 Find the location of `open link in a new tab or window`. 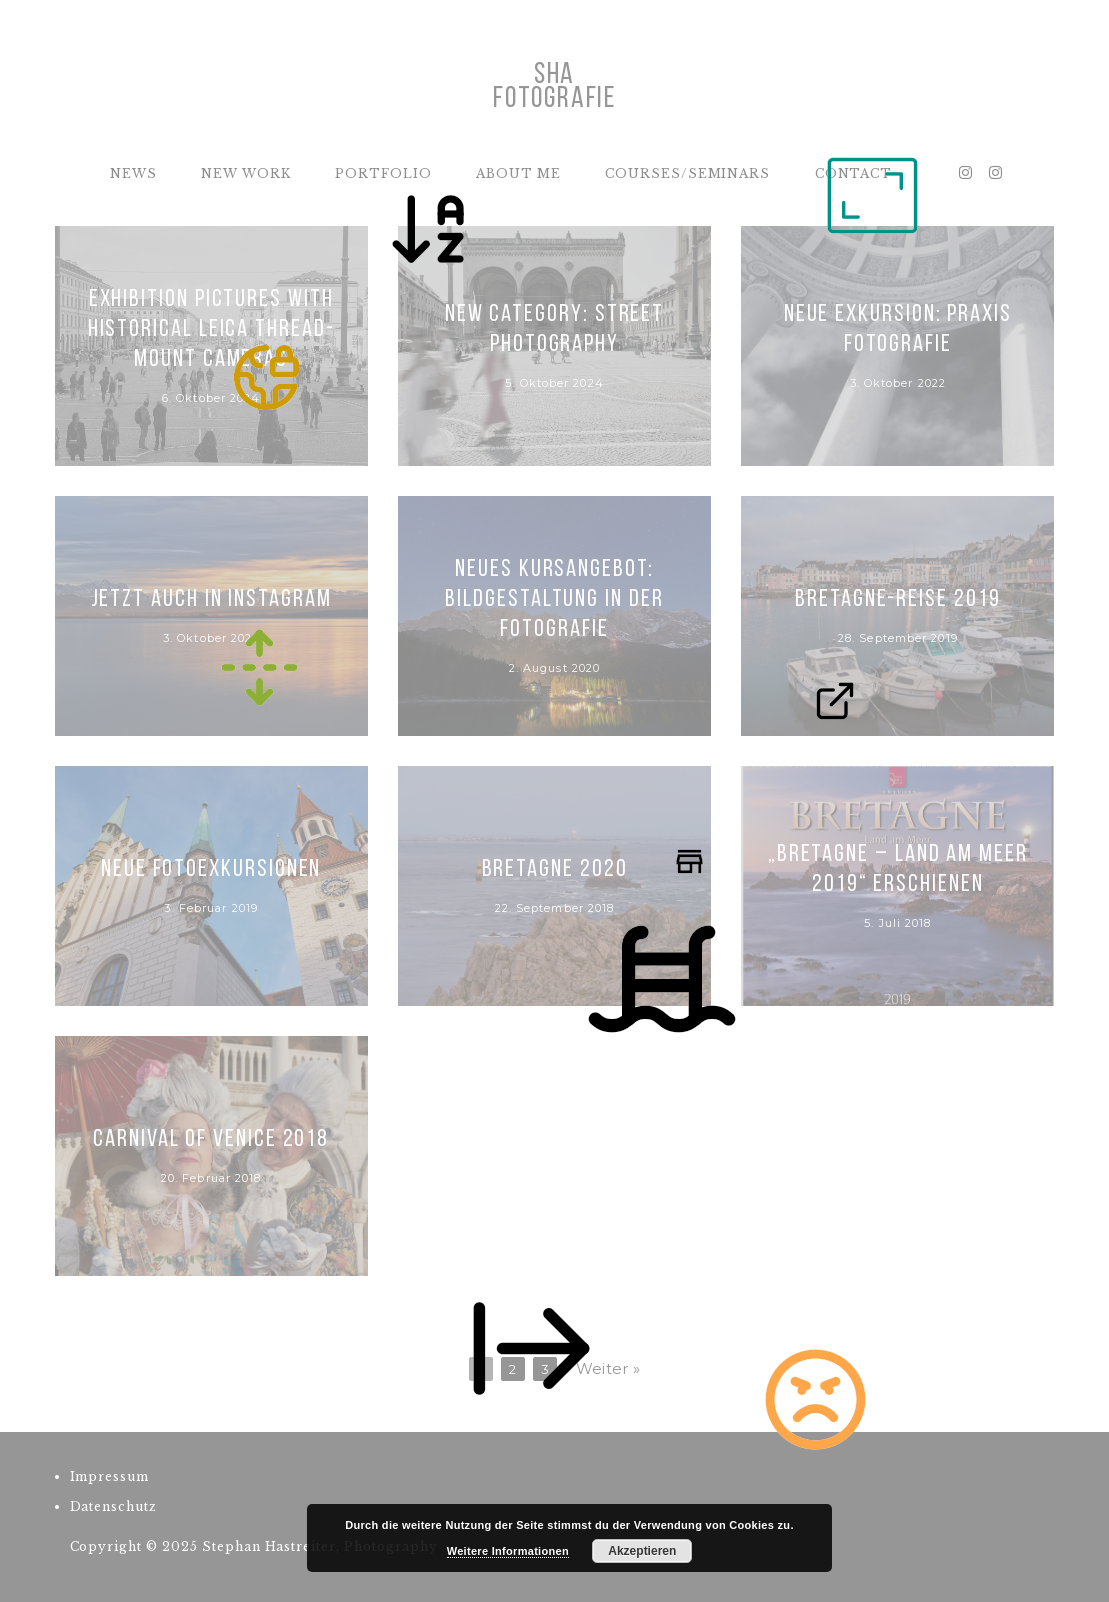

open link in a new tab or window is located at coordinates (835, 701).